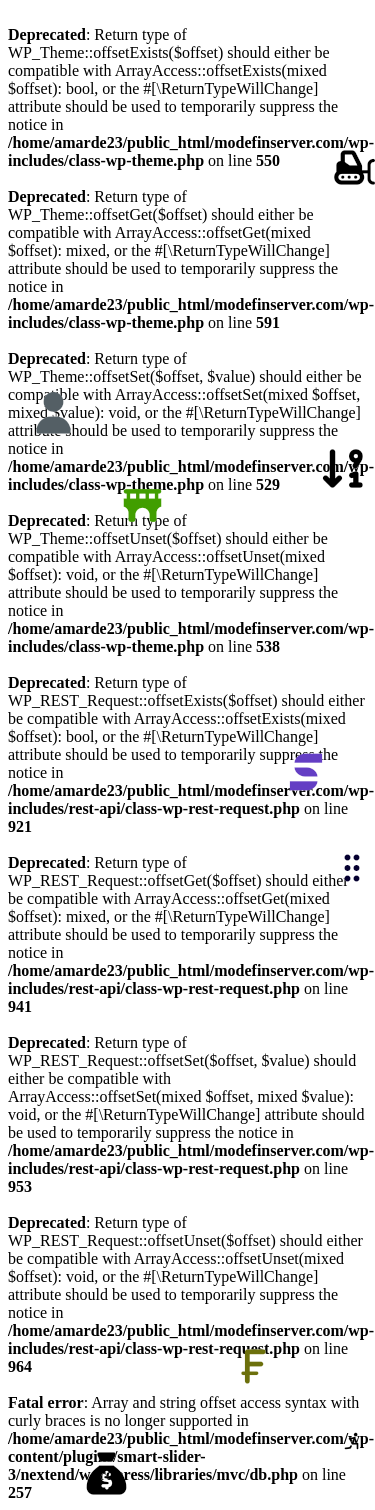 The height and width of the screenshot is (1510, 375). I want to click on view your profile, so click(53, 412).